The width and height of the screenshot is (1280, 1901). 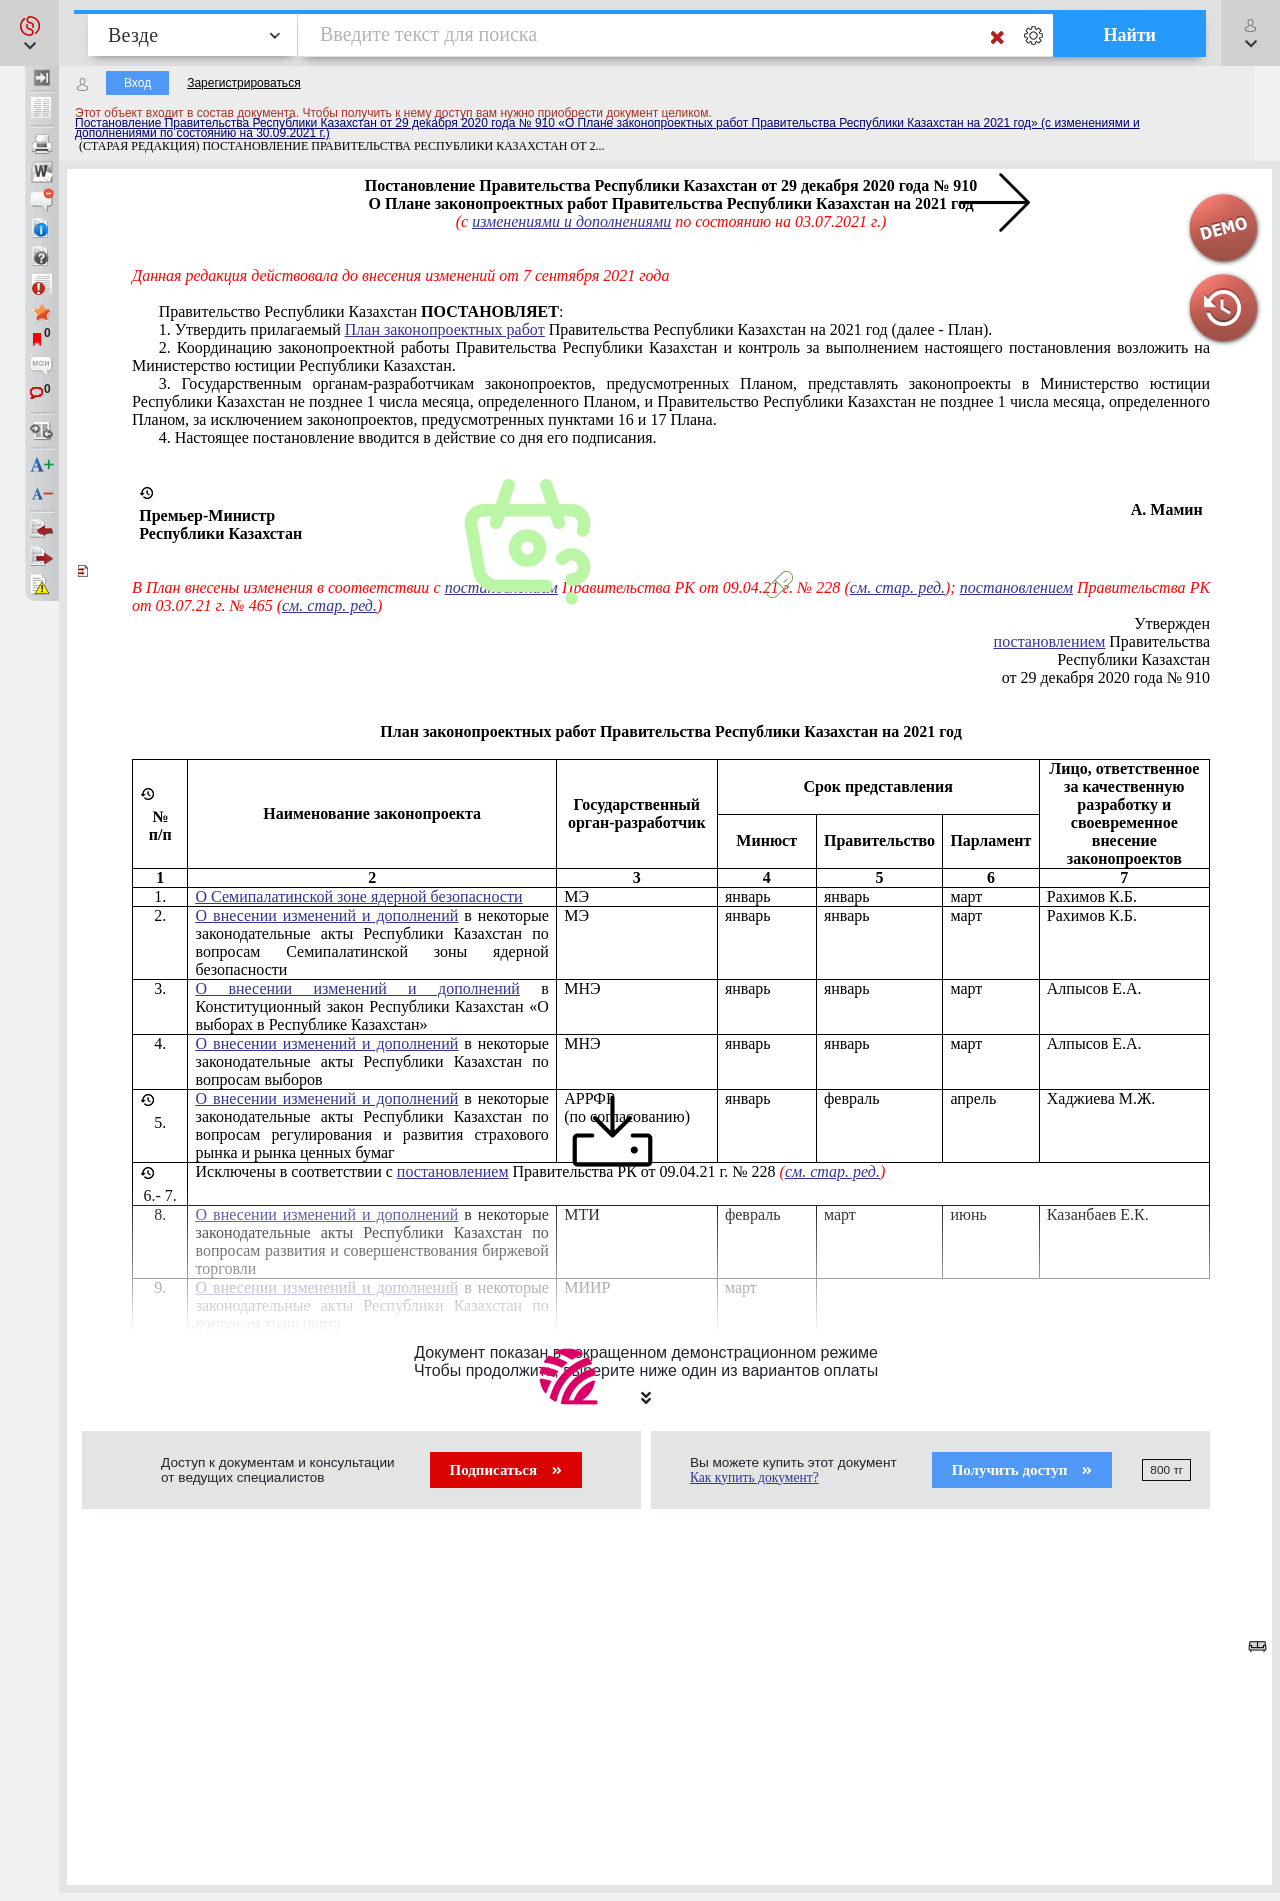 What do you see at coordinates (612, 1135) in the screenshot?
I see `download a file to your device` at bounding box center [612, 1135].